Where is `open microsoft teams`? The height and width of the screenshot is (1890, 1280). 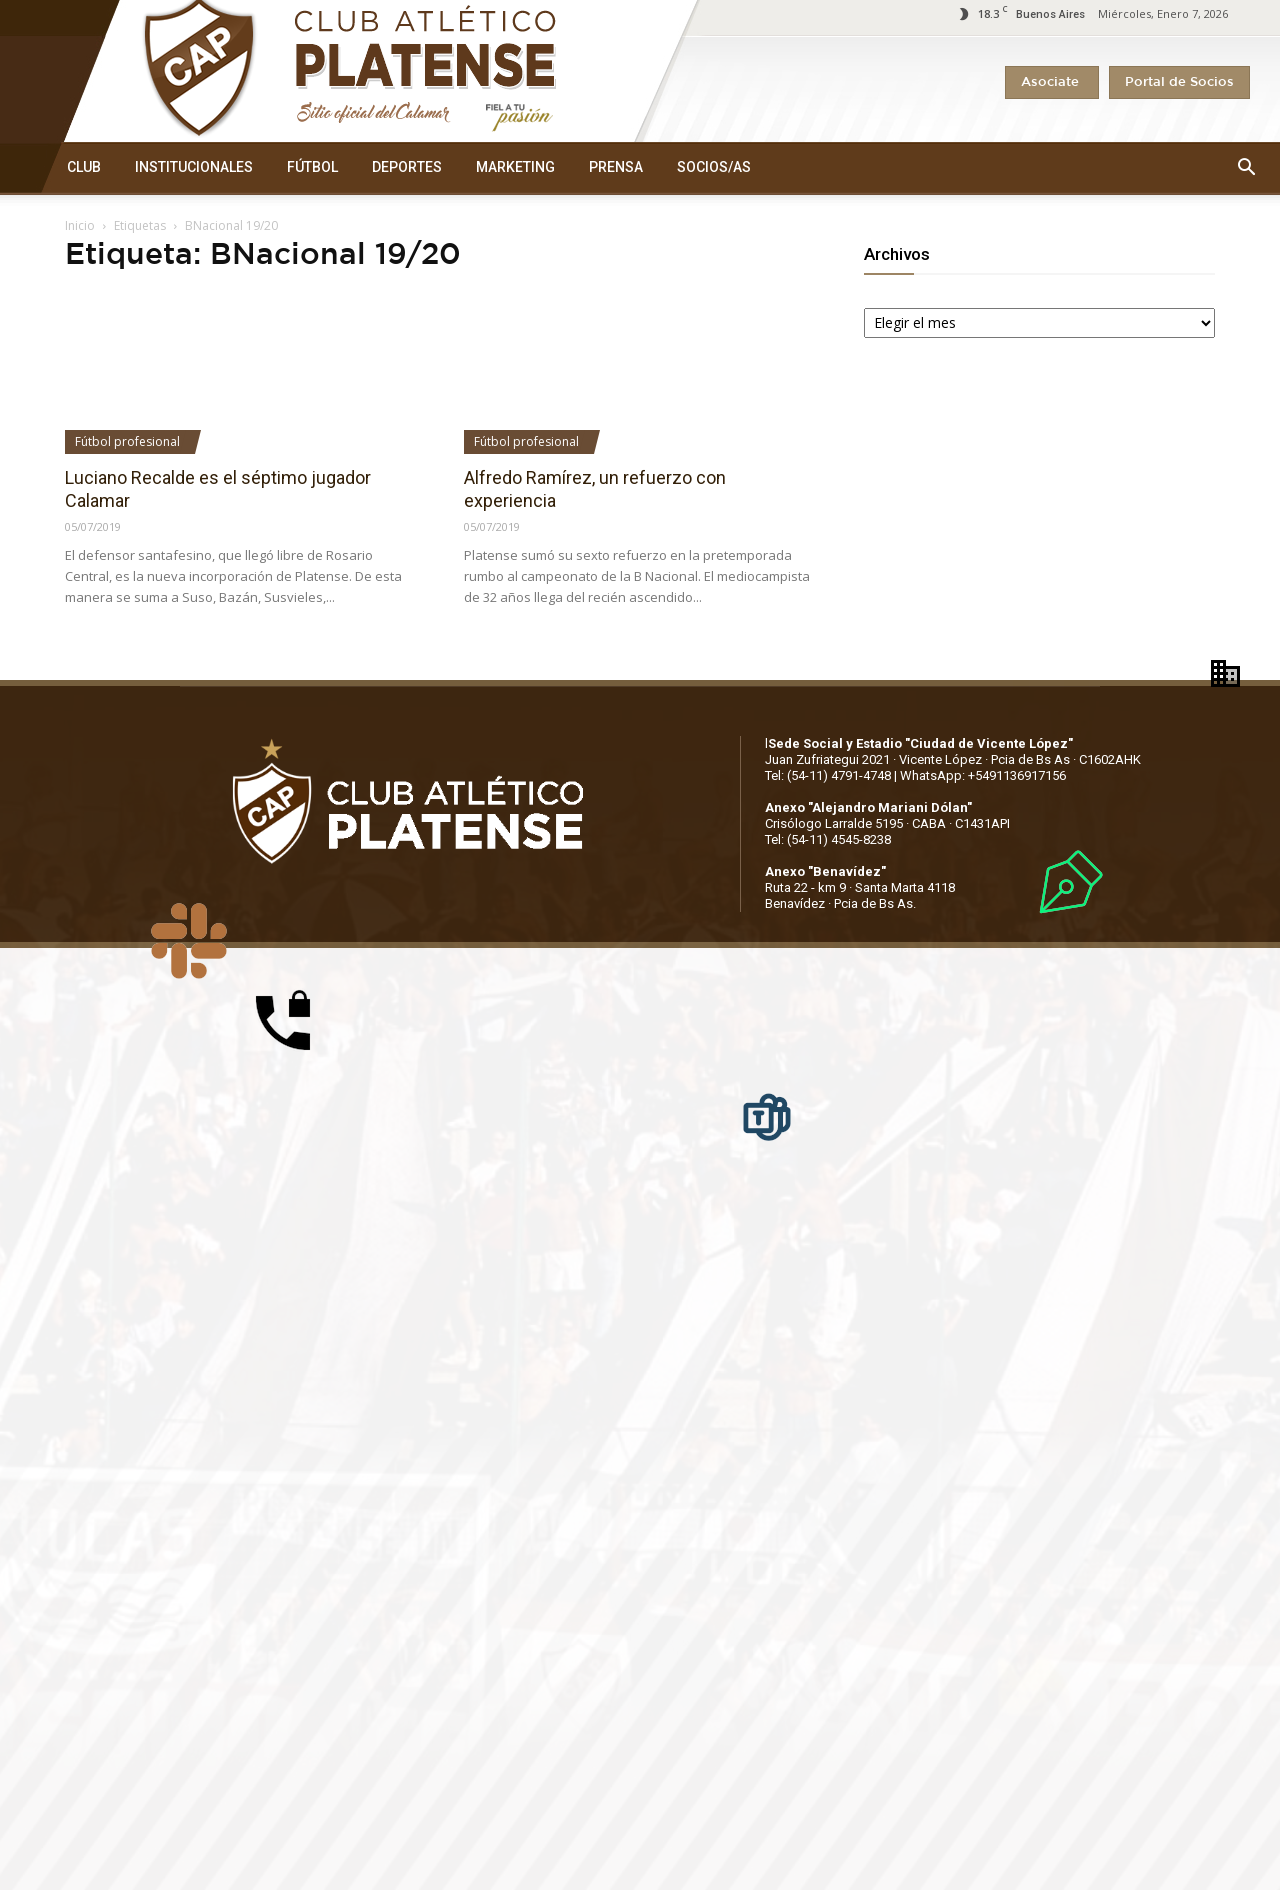 open microsoft teams is located at coordinates (767, 1118).